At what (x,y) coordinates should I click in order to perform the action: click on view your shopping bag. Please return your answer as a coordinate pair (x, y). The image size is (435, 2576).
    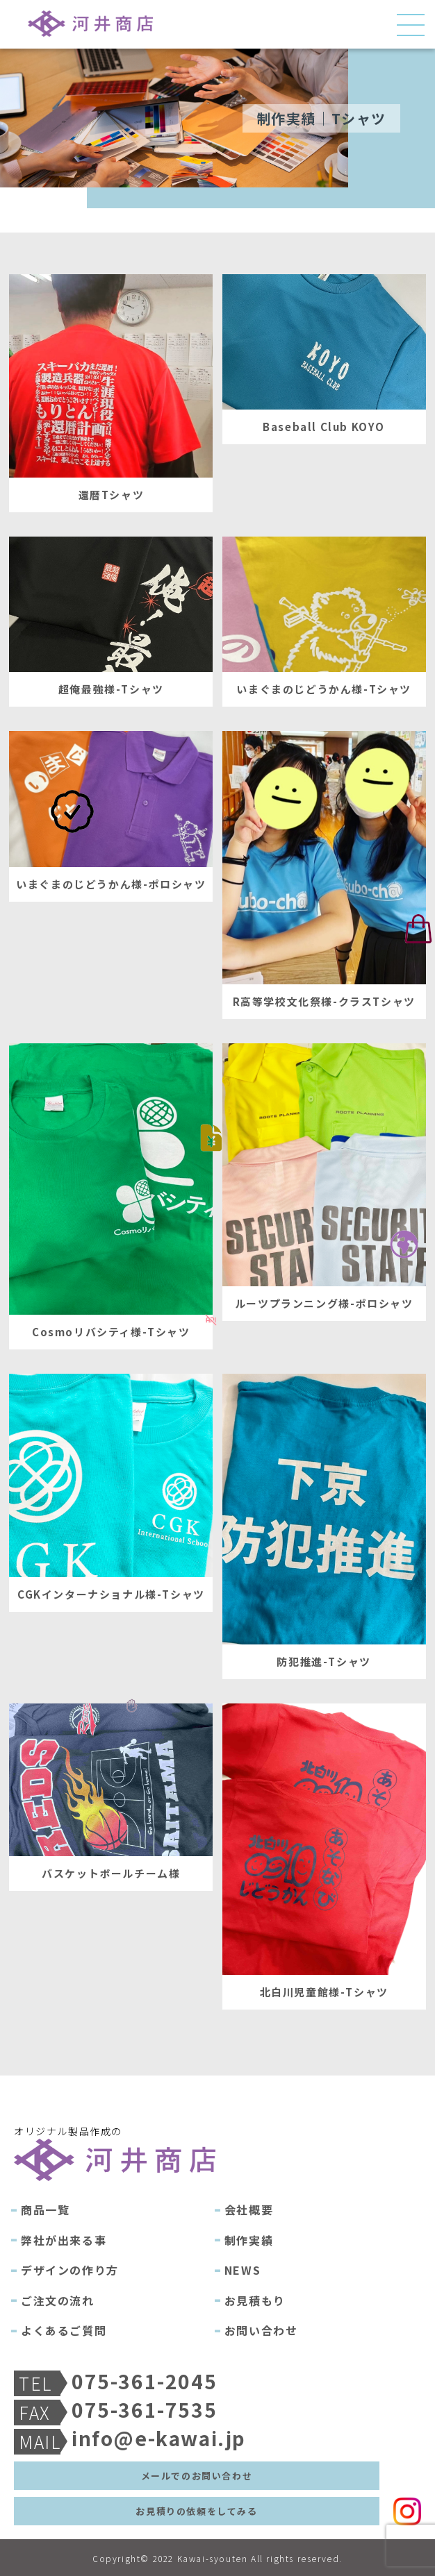
    Looking at the image, I should click on (418, 929).